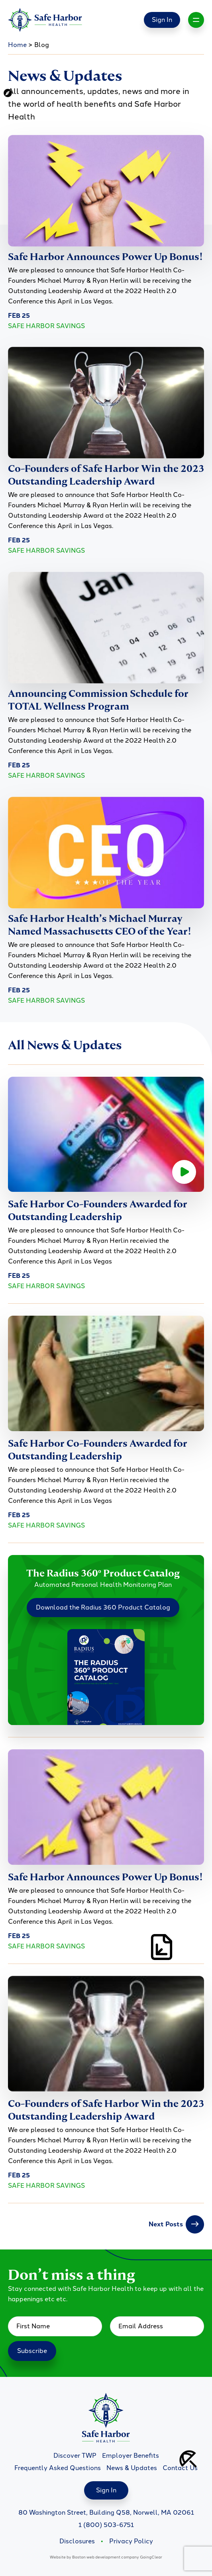 The width and height of the screenshot is (212, 2576). I want to click on explore nearby places or content, so click(8, 93).